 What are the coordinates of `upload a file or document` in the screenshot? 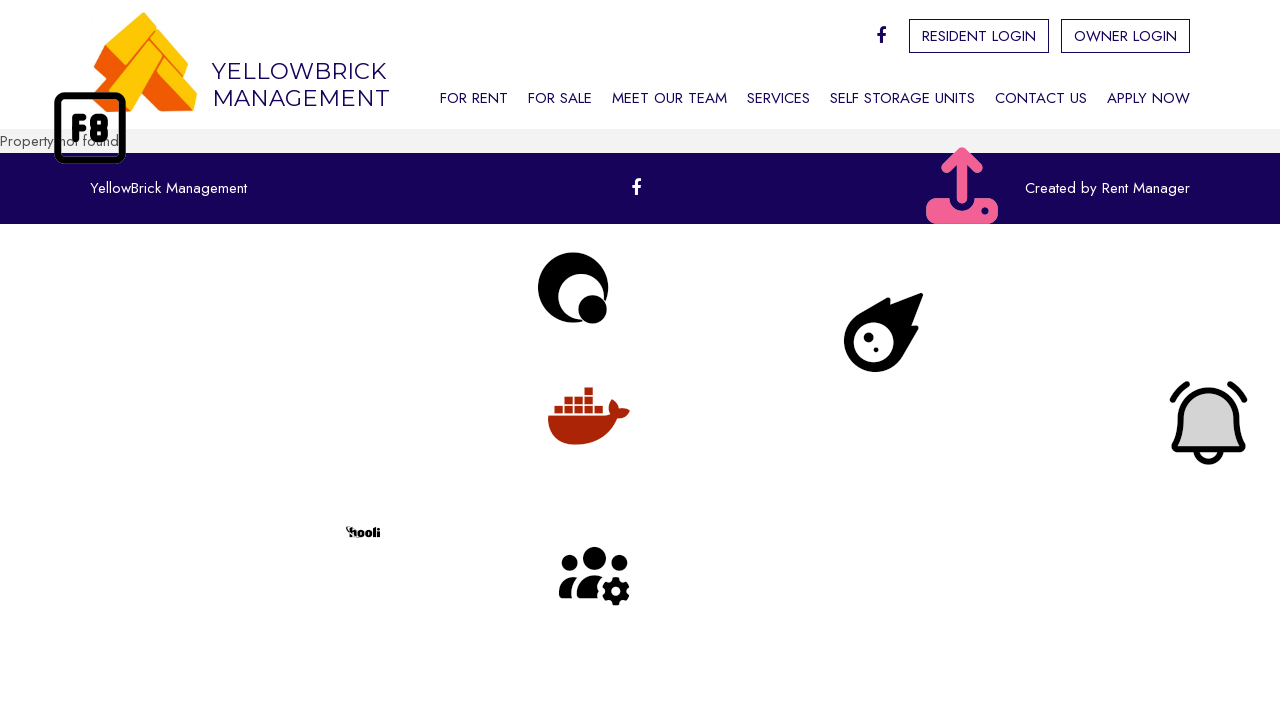 It's located at (962, 188).